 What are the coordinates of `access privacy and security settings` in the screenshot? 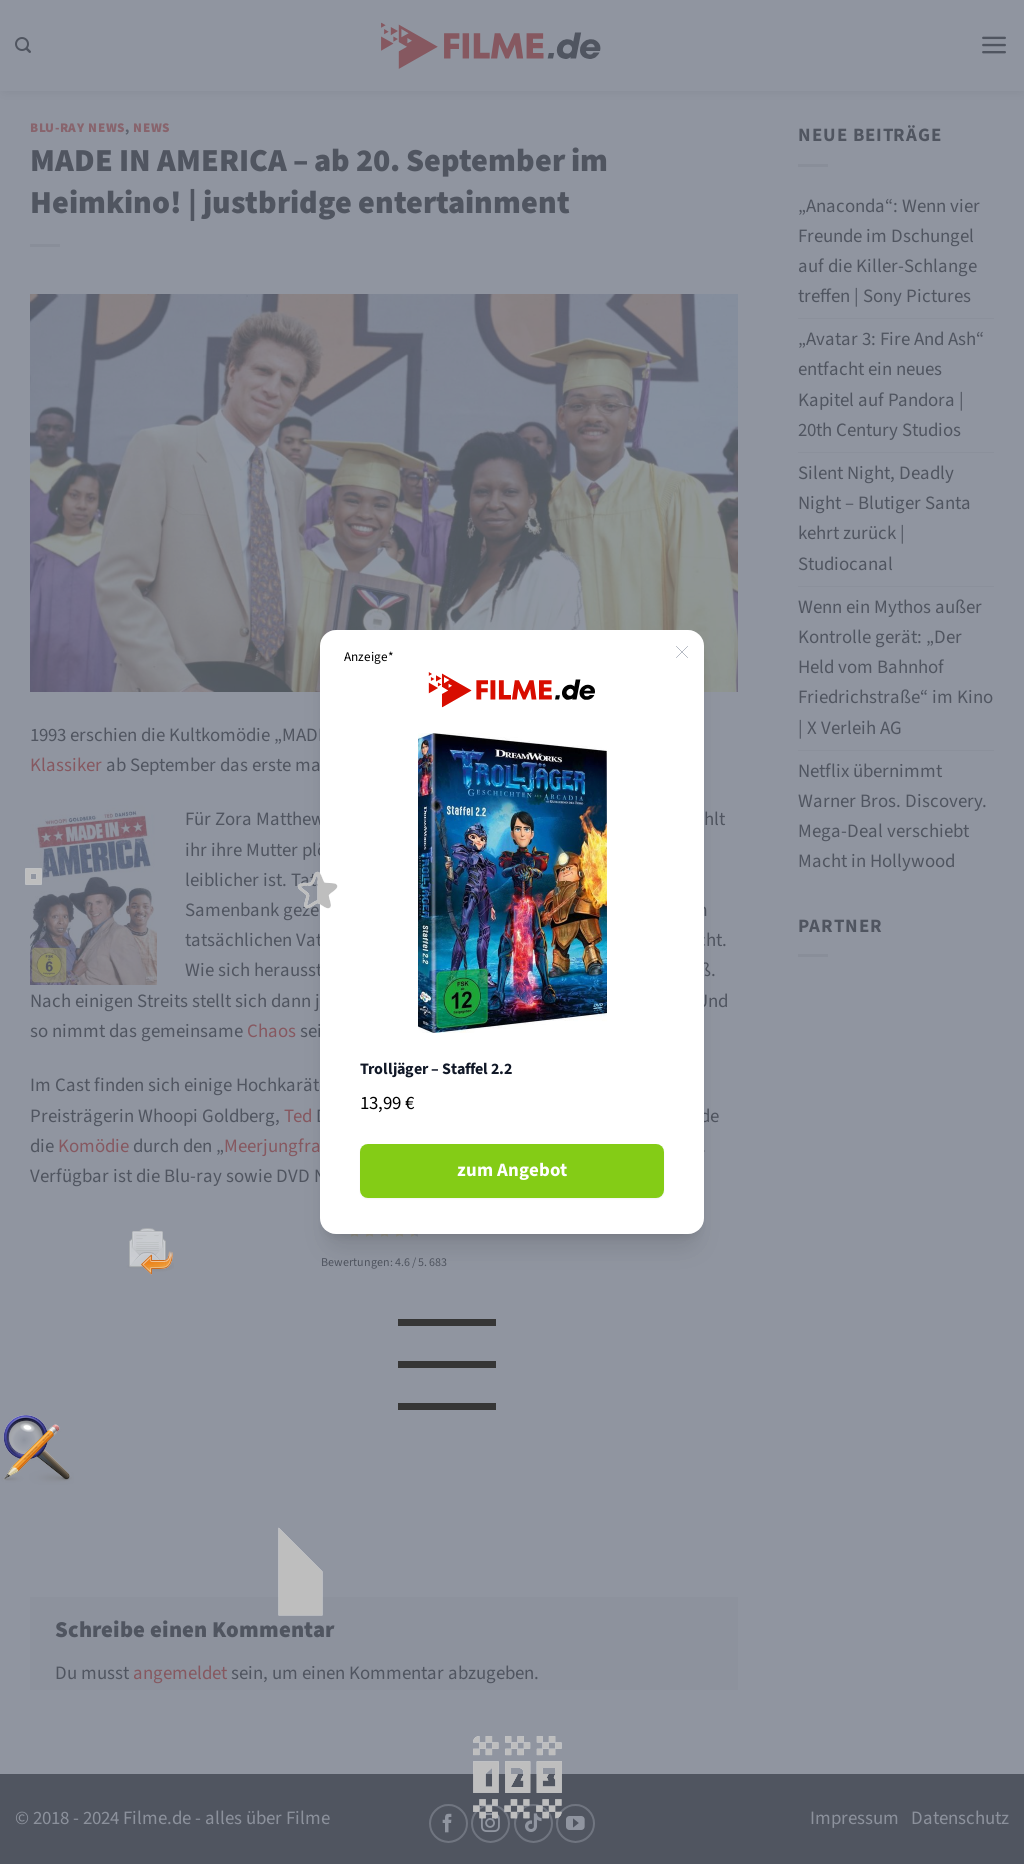 It's located at (517, 1780).